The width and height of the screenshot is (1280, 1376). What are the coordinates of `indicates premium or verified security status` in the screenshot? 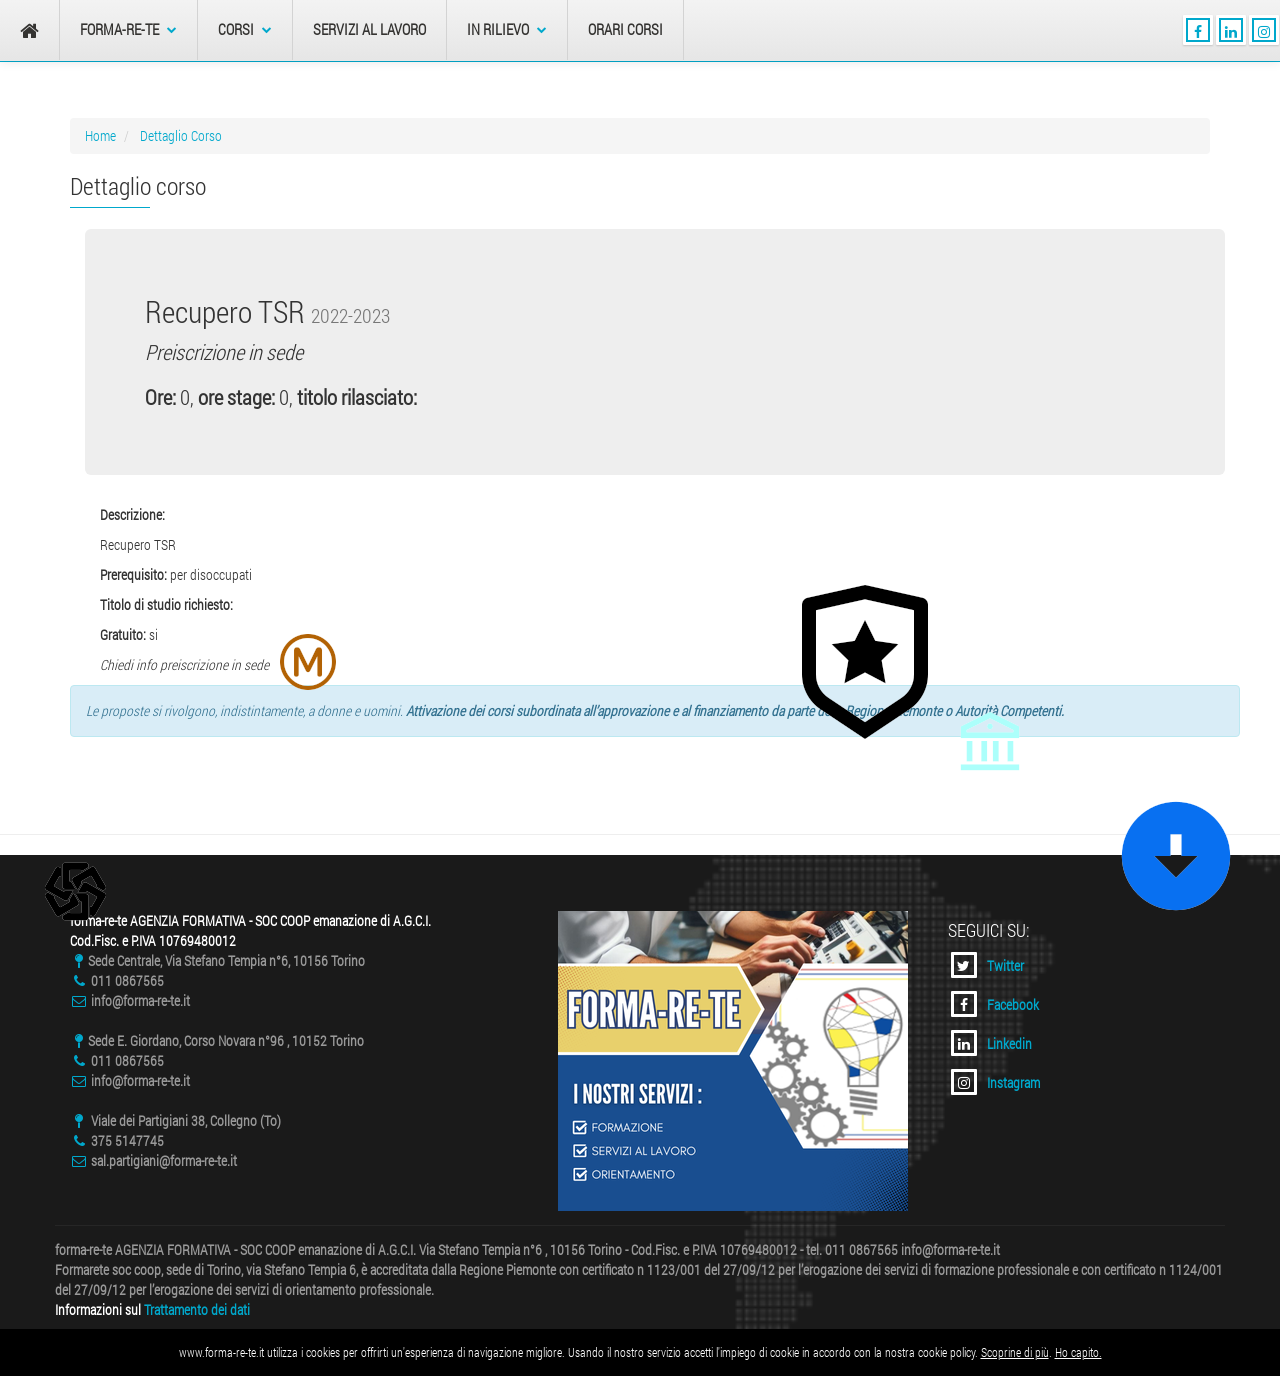 It's located at (865, 662).